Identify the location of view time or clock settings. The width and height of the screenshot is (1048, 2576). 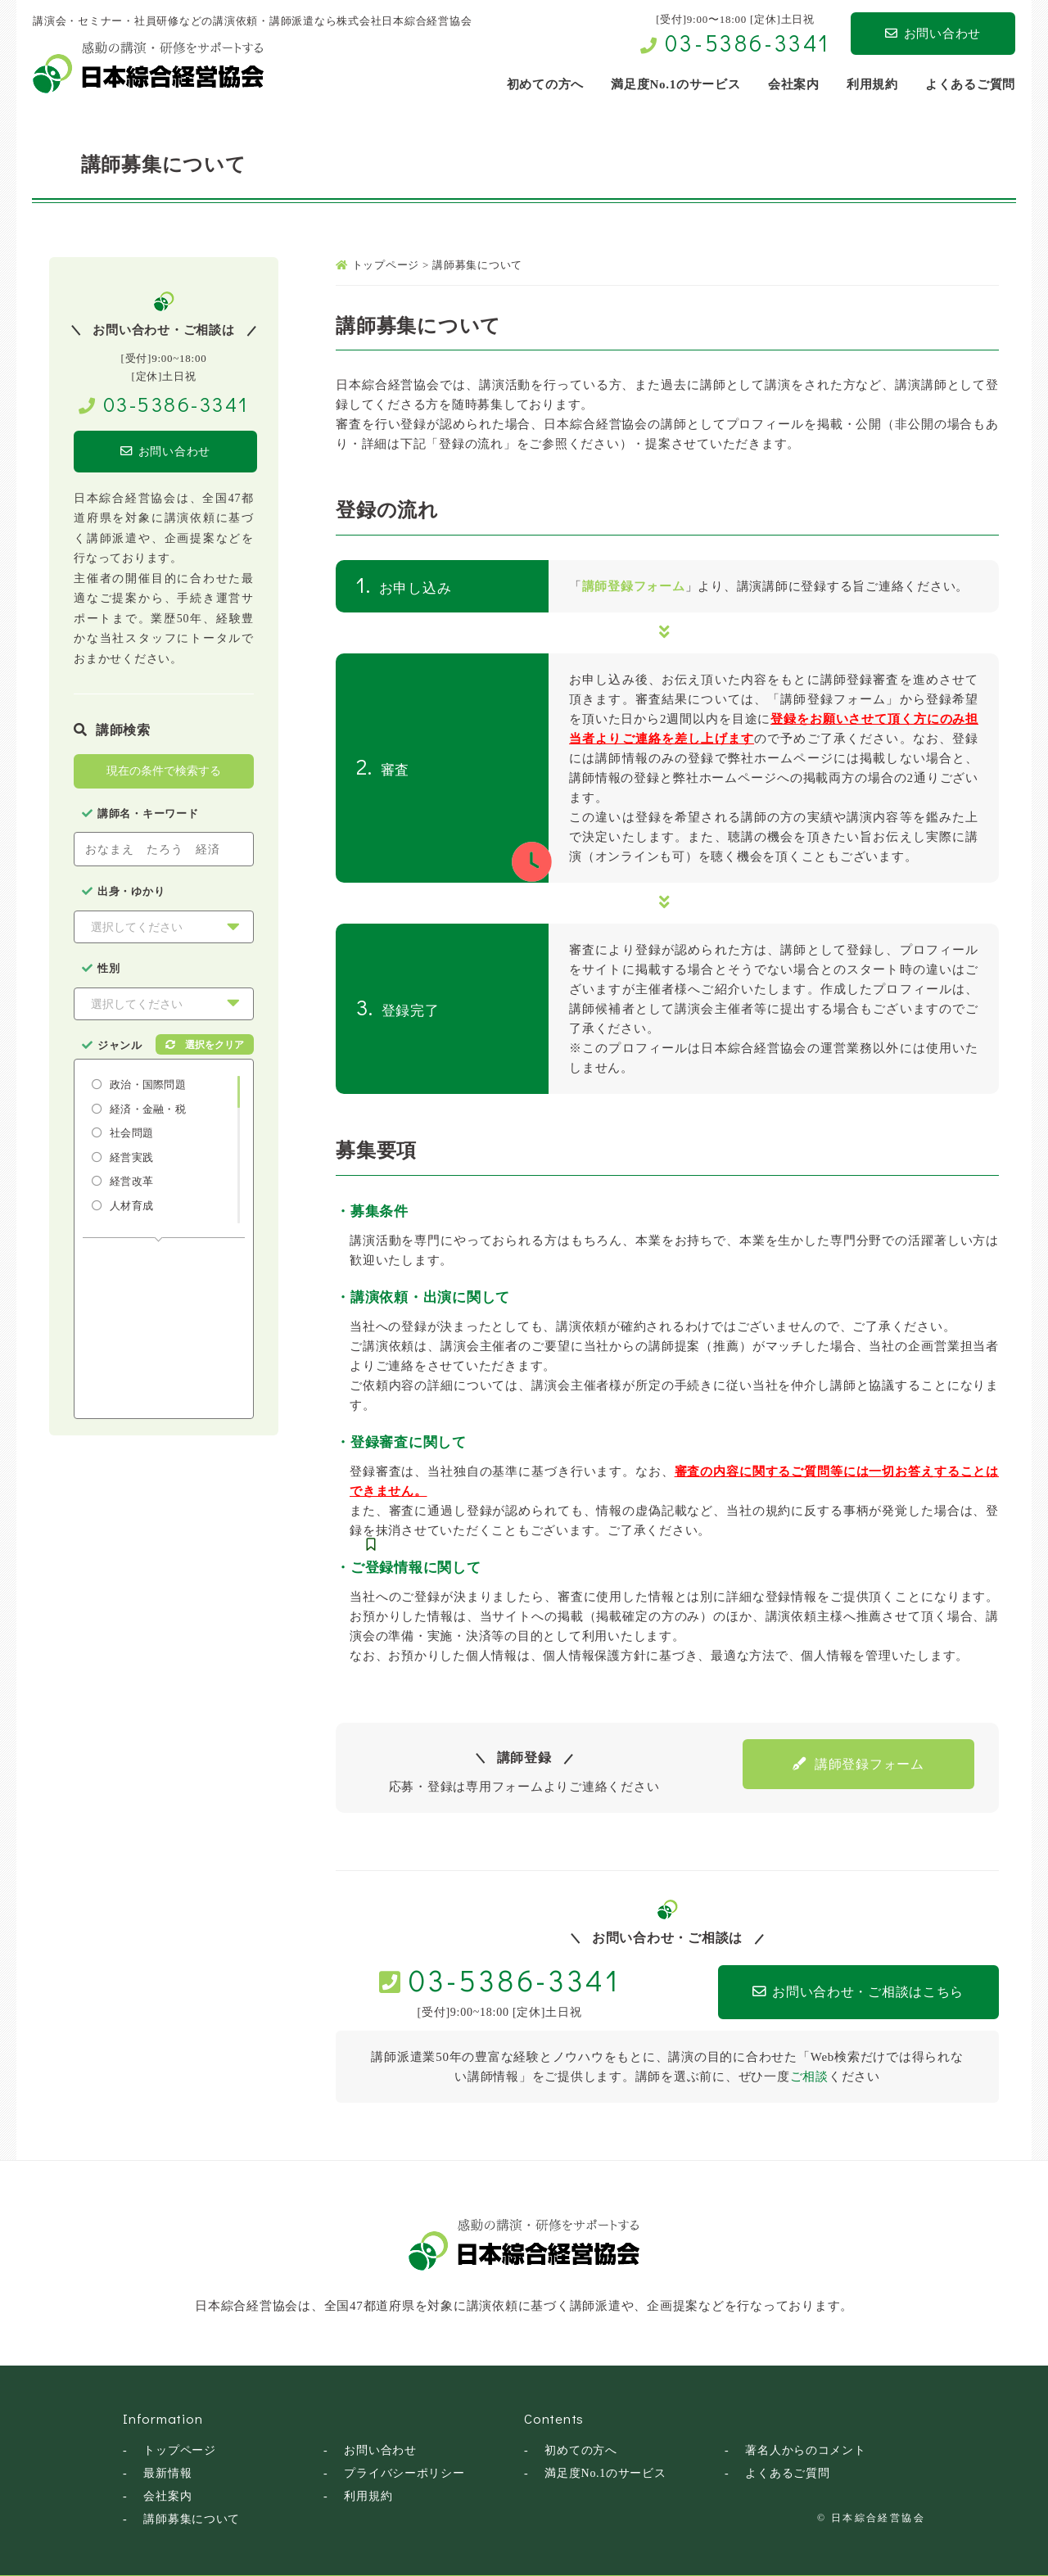
(531, 861).